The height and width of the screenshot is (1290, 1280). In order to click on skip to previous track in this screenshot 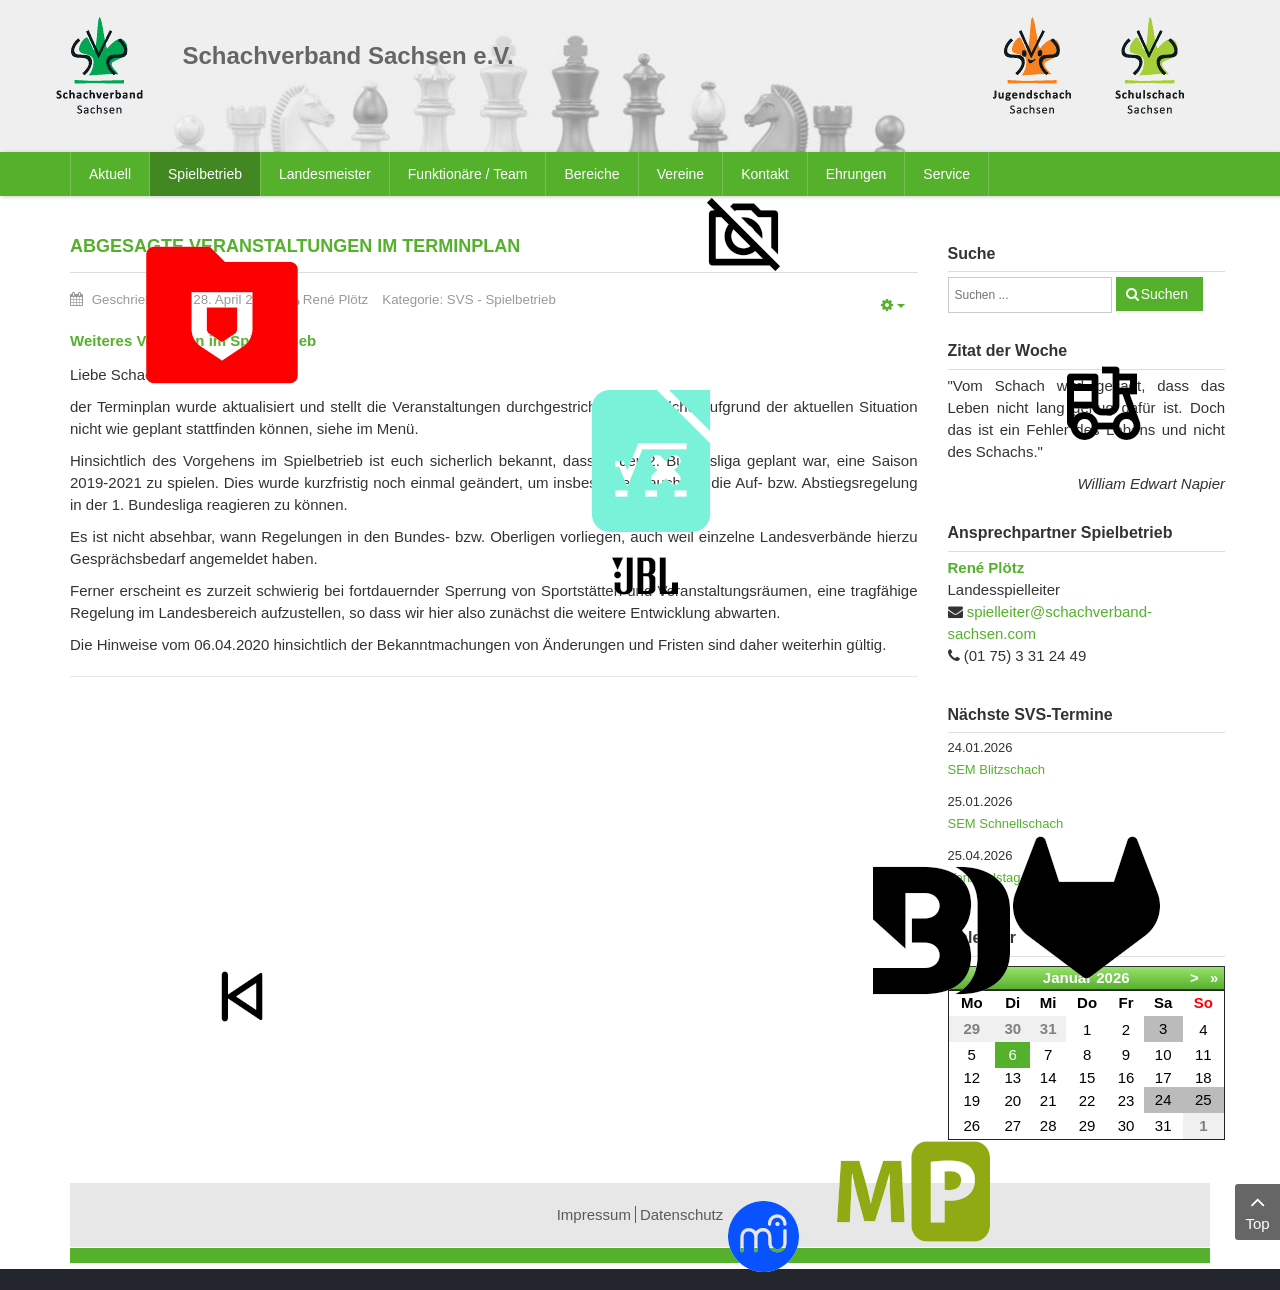, I will do `click(240, 996)`.